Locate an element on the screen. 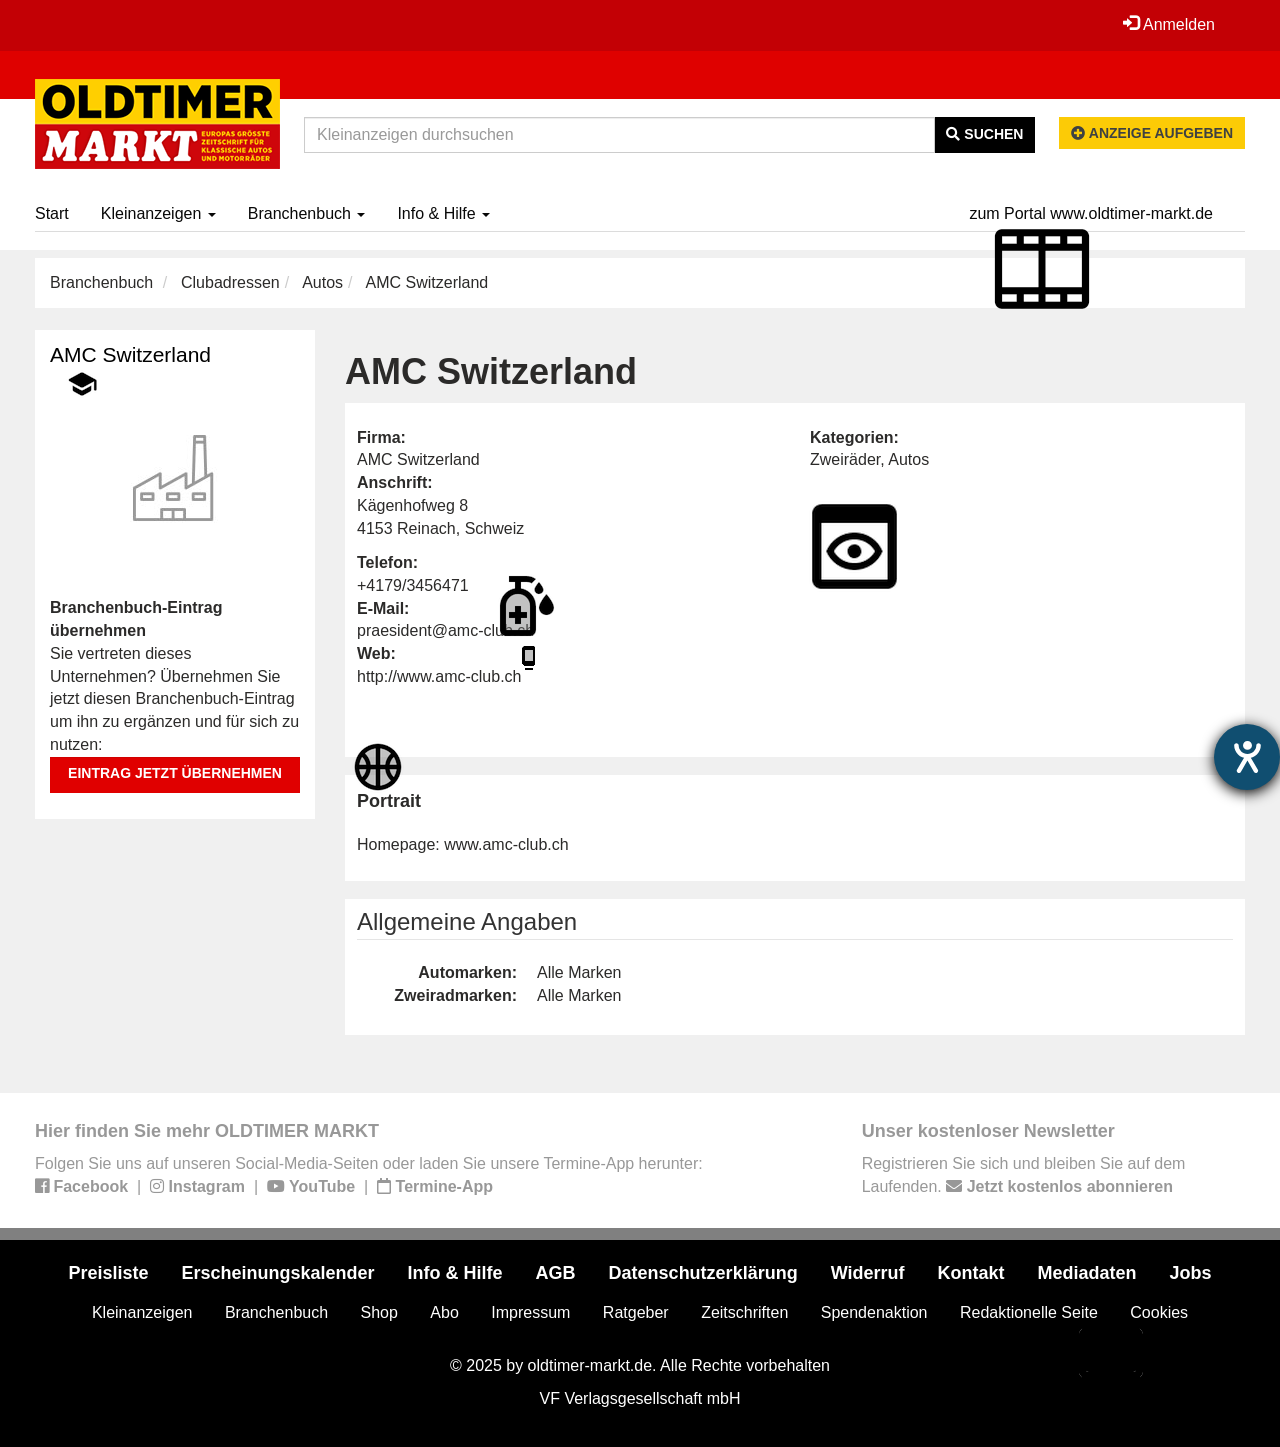 The width and height of the screenshot is (1280, 1447). preview file or document before opening is located at coordinates (854, 546).